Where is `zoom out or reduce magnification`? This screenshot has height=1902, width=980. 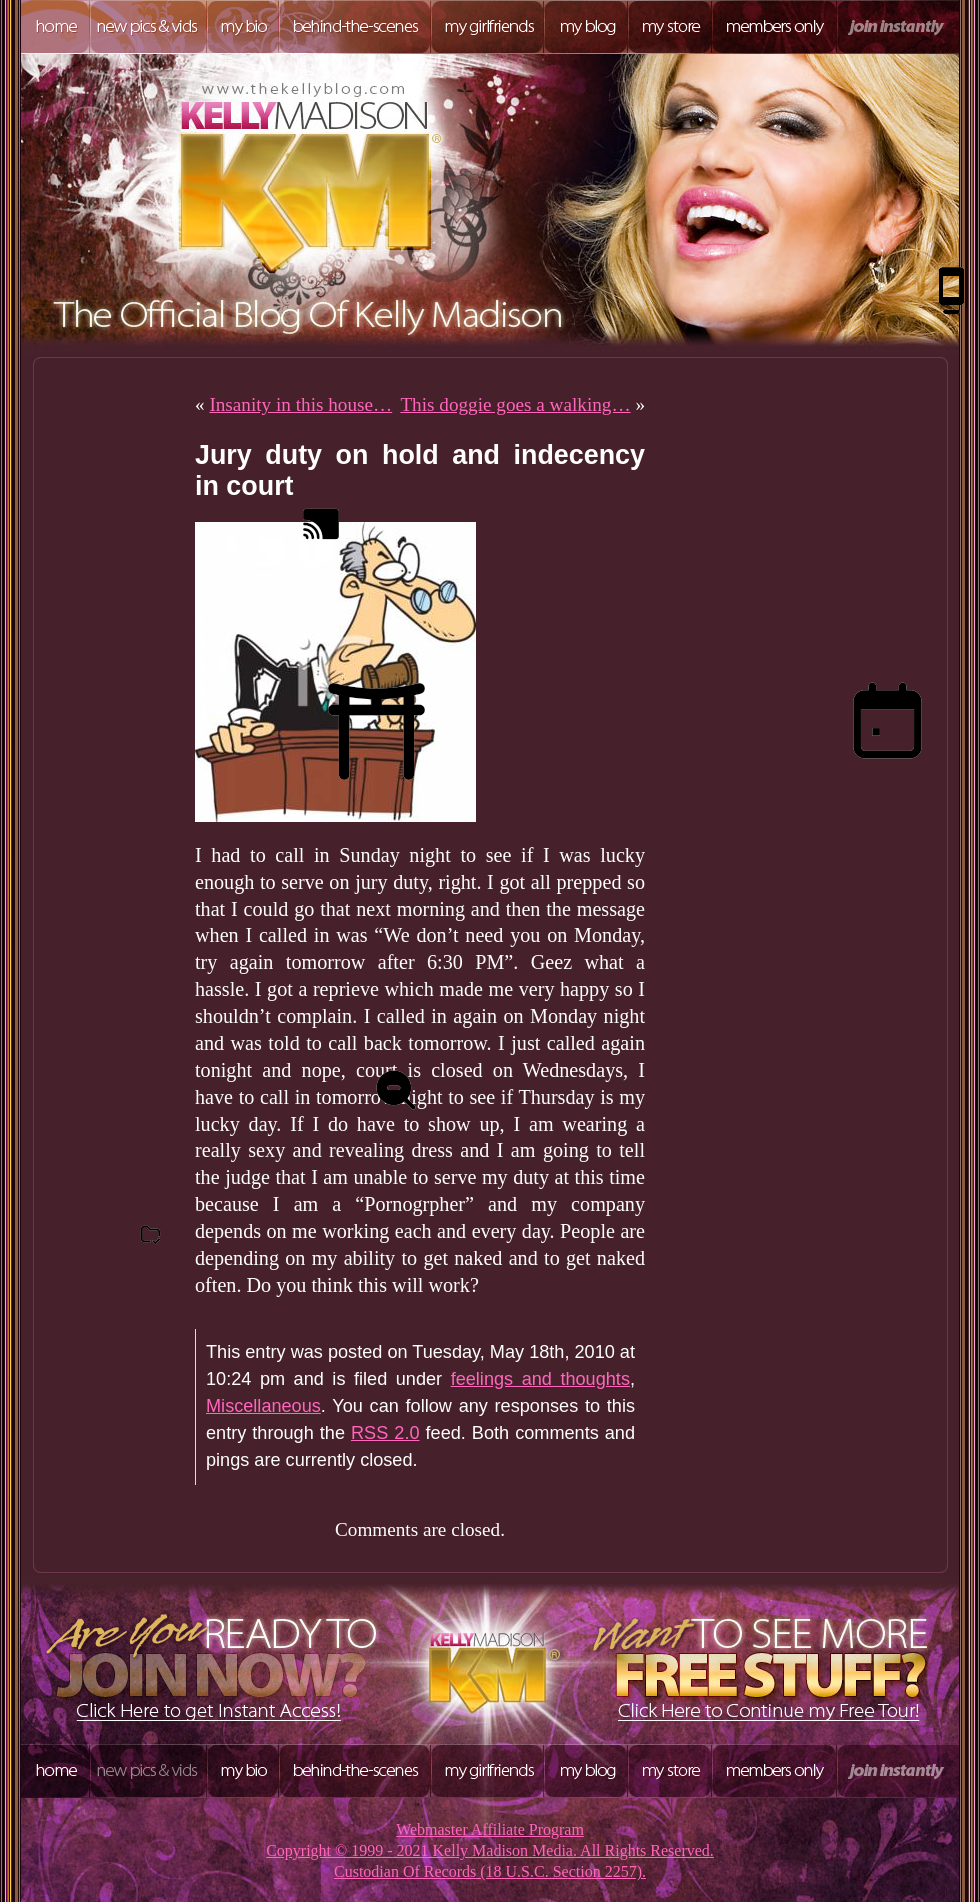
zoom out or reduce magnification is located at coordinates (396, 1090).